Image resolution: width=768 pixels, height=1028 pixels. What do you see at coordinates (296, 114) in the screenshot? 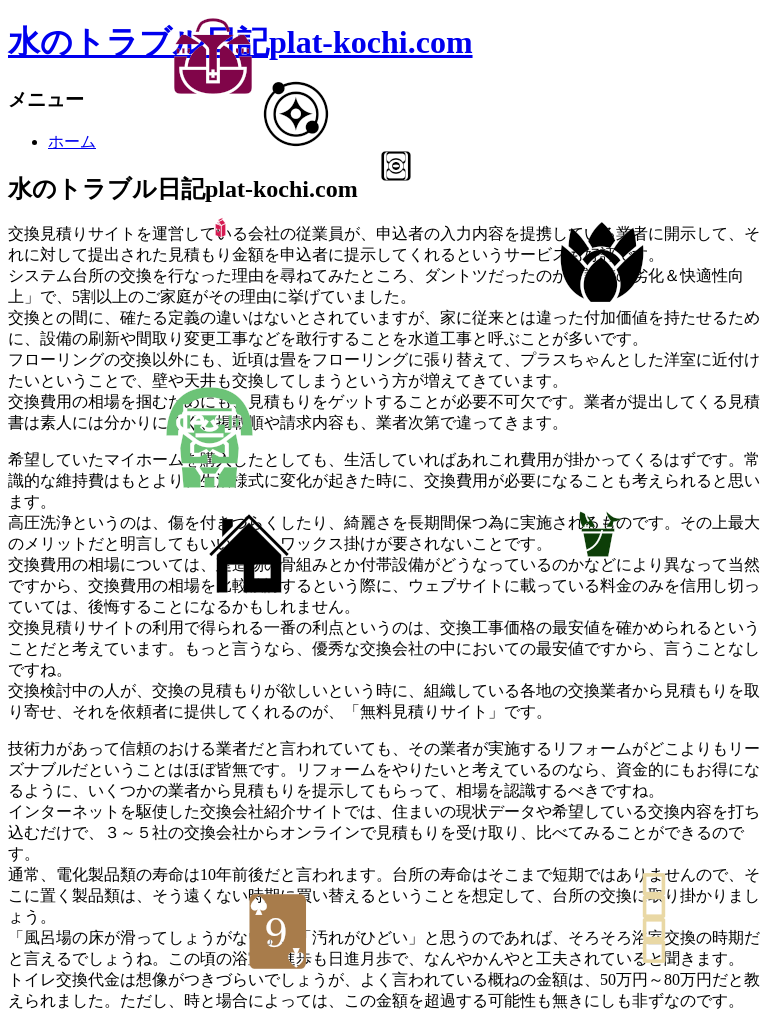
I see `access orbital mechanics or space simulation features` at bounding box center [296, 114].